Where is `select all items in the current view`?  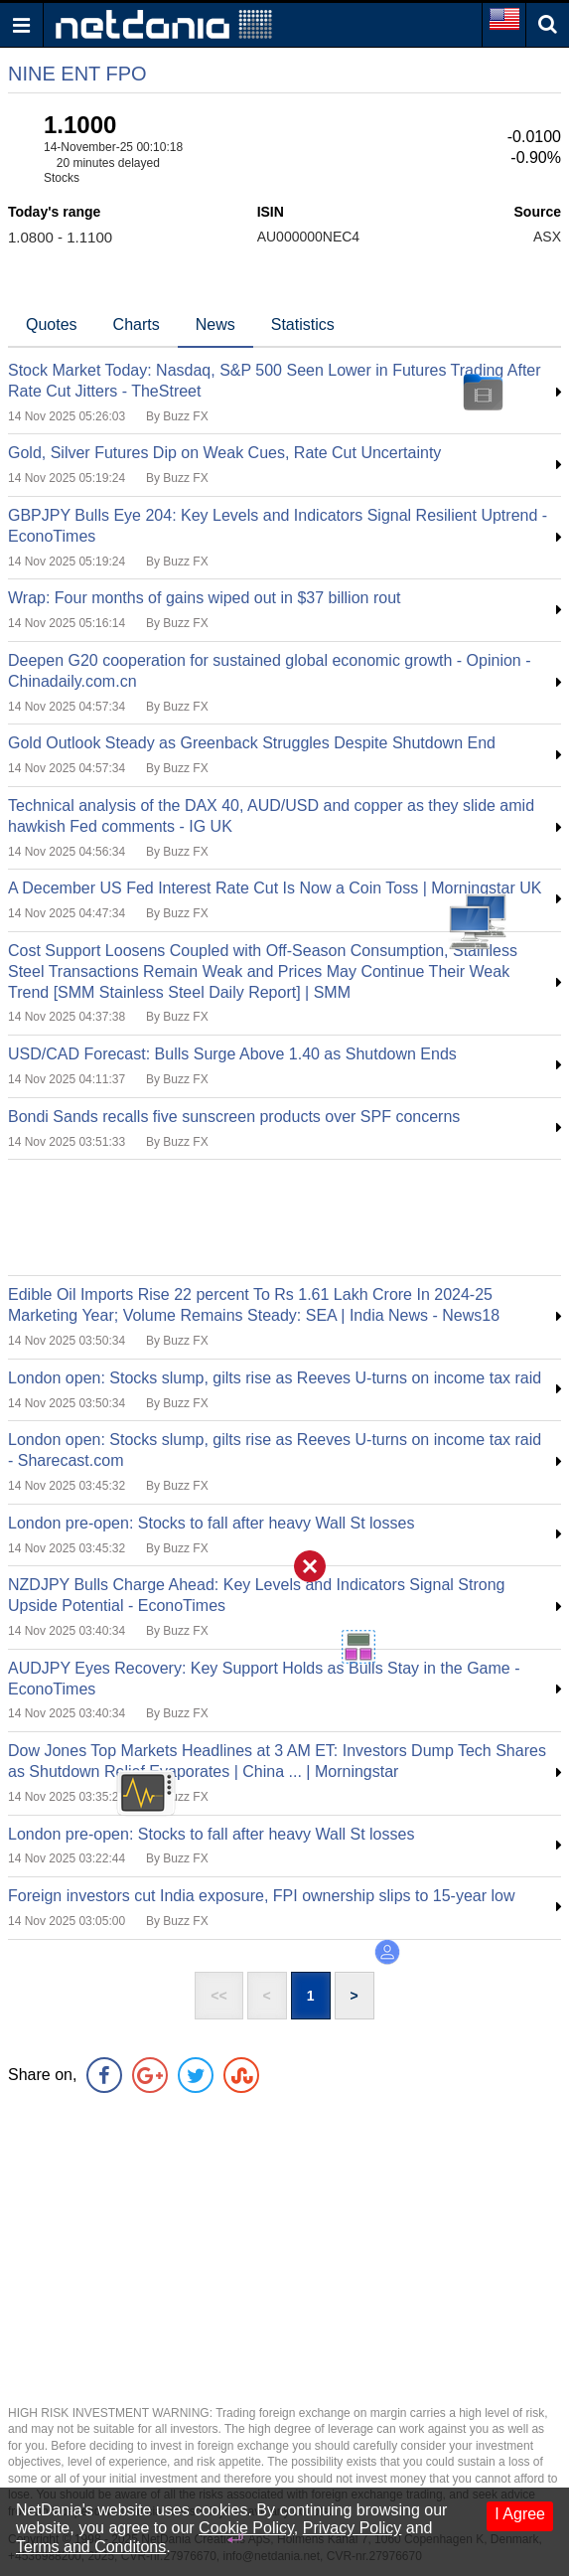
select all items in the current view is located at coordinates (358, 1647).